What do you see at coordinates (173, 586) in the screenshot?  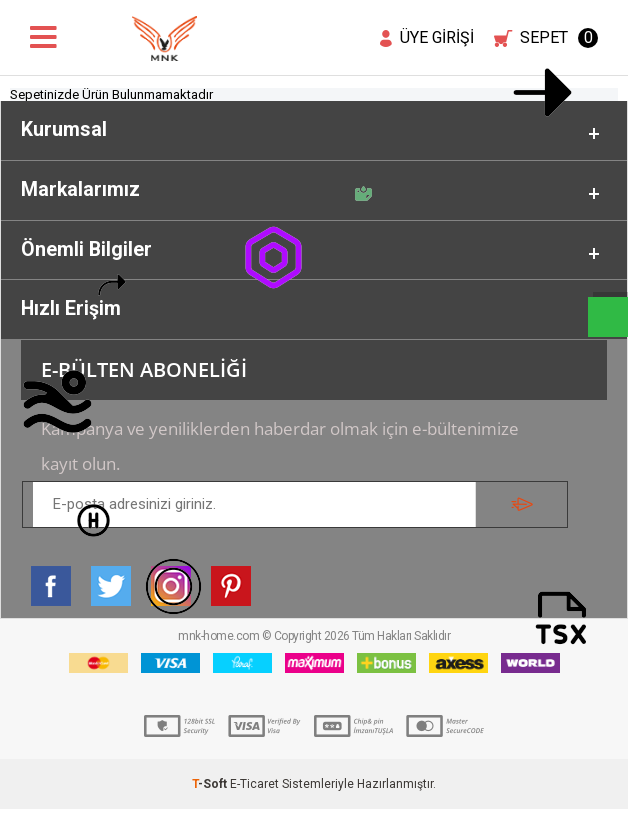 I see `start recording audio or video` at bounding box center [173, 586].